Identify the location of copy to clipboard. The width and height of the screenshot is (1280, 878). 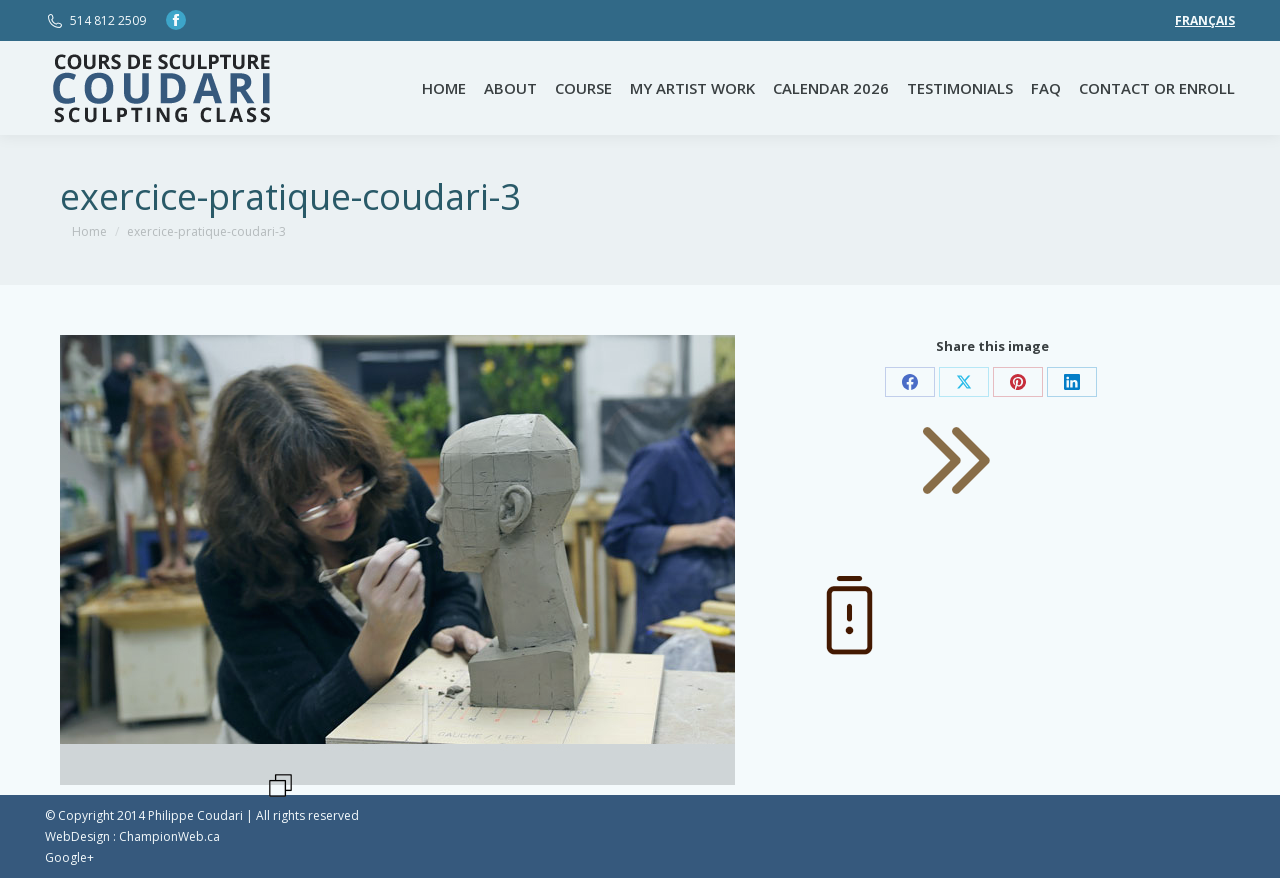
(280, 785).